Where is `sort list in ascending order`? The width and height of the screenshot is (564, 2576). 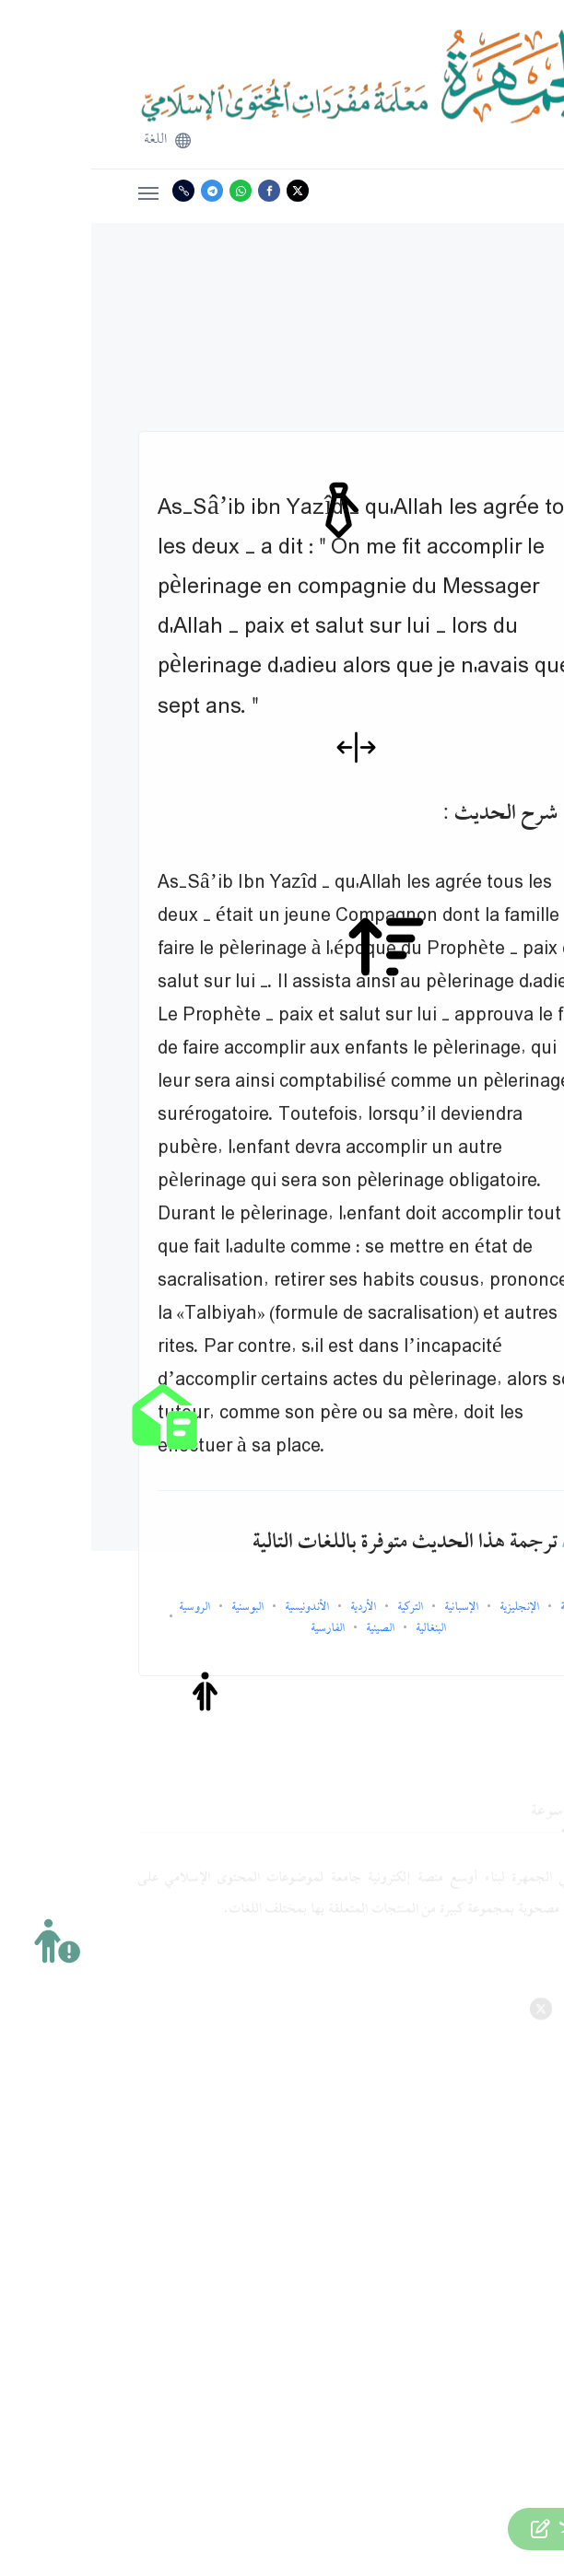
sort list in ascending order is located at coordinates (386, 947).